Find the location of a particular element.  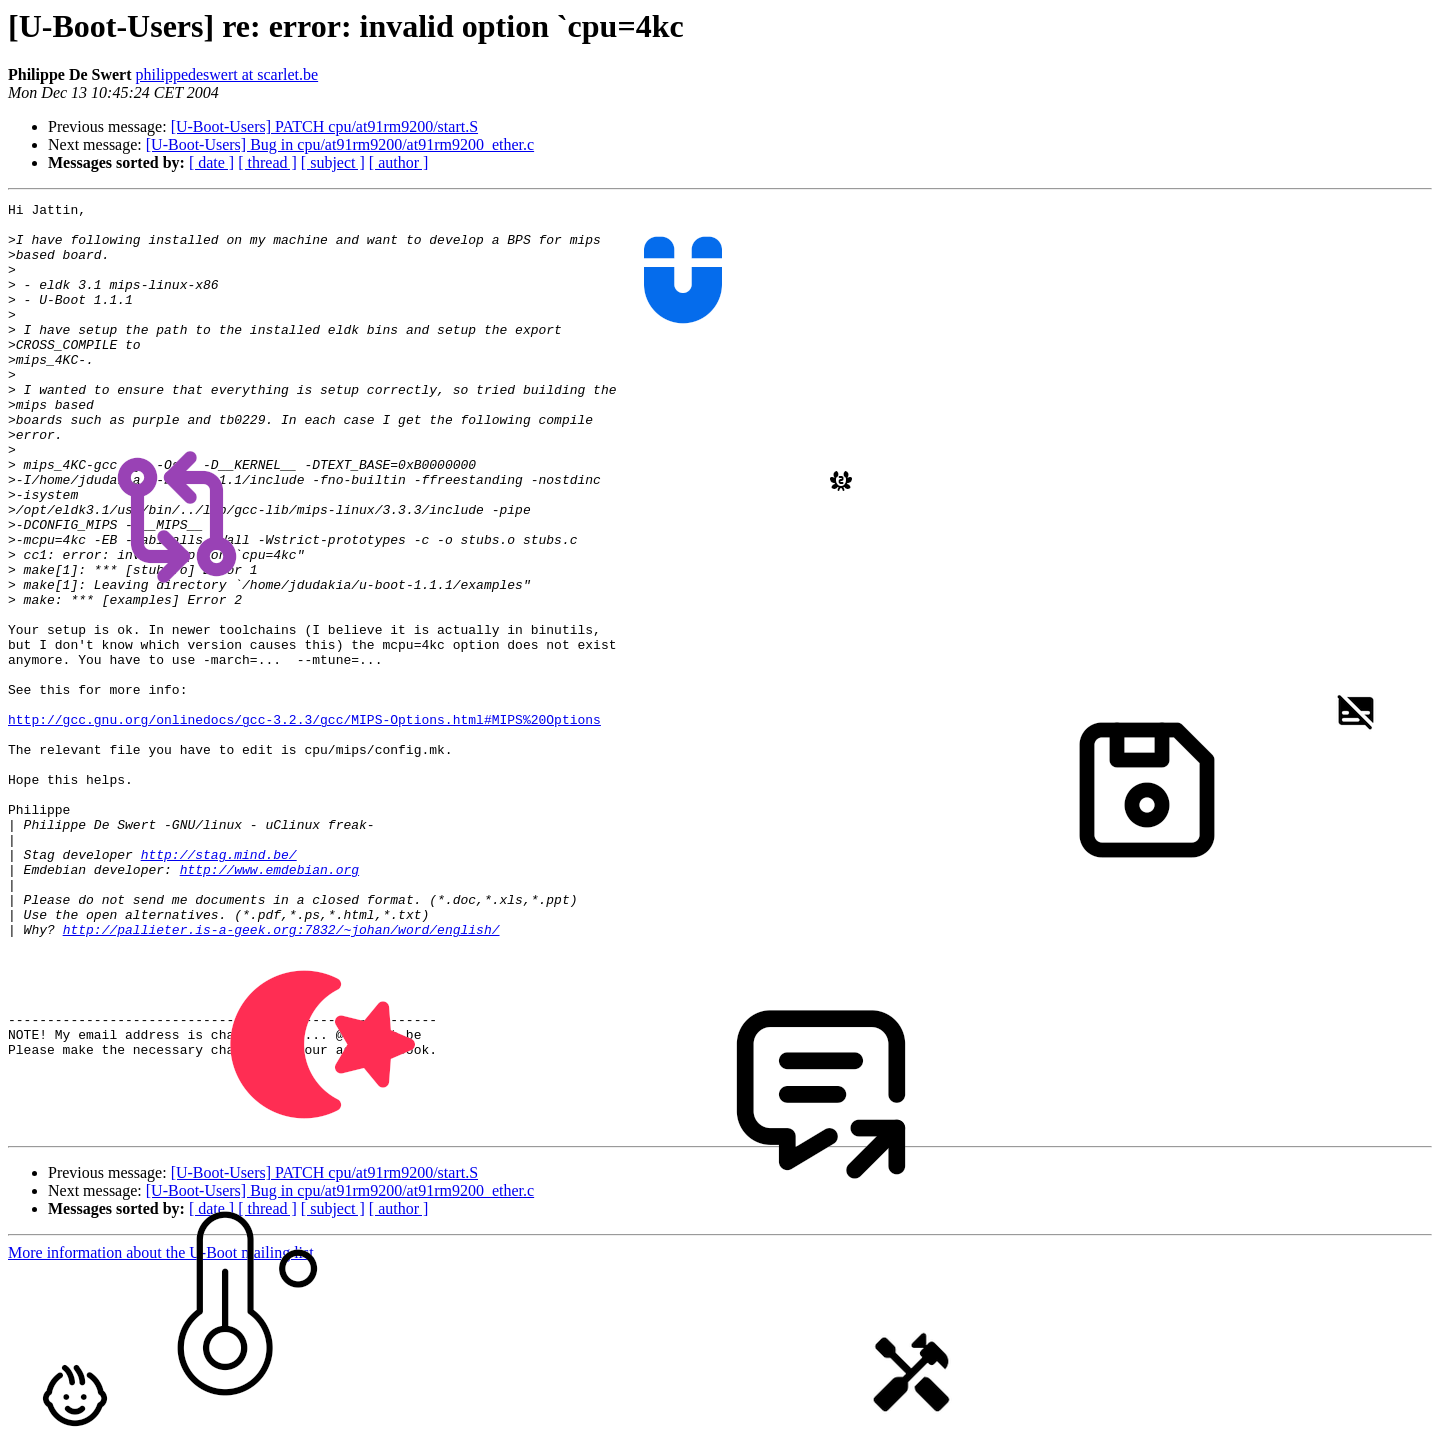

compare branches or commits in version control is located at coordinates (177, 517).